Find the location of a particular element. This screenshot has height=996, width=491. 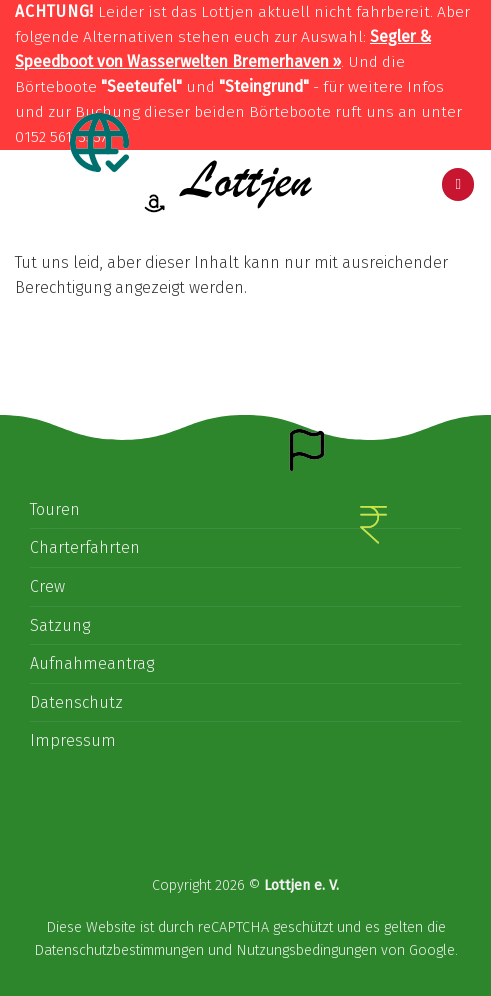

website or domain verified is located at coordinates (99, 142).